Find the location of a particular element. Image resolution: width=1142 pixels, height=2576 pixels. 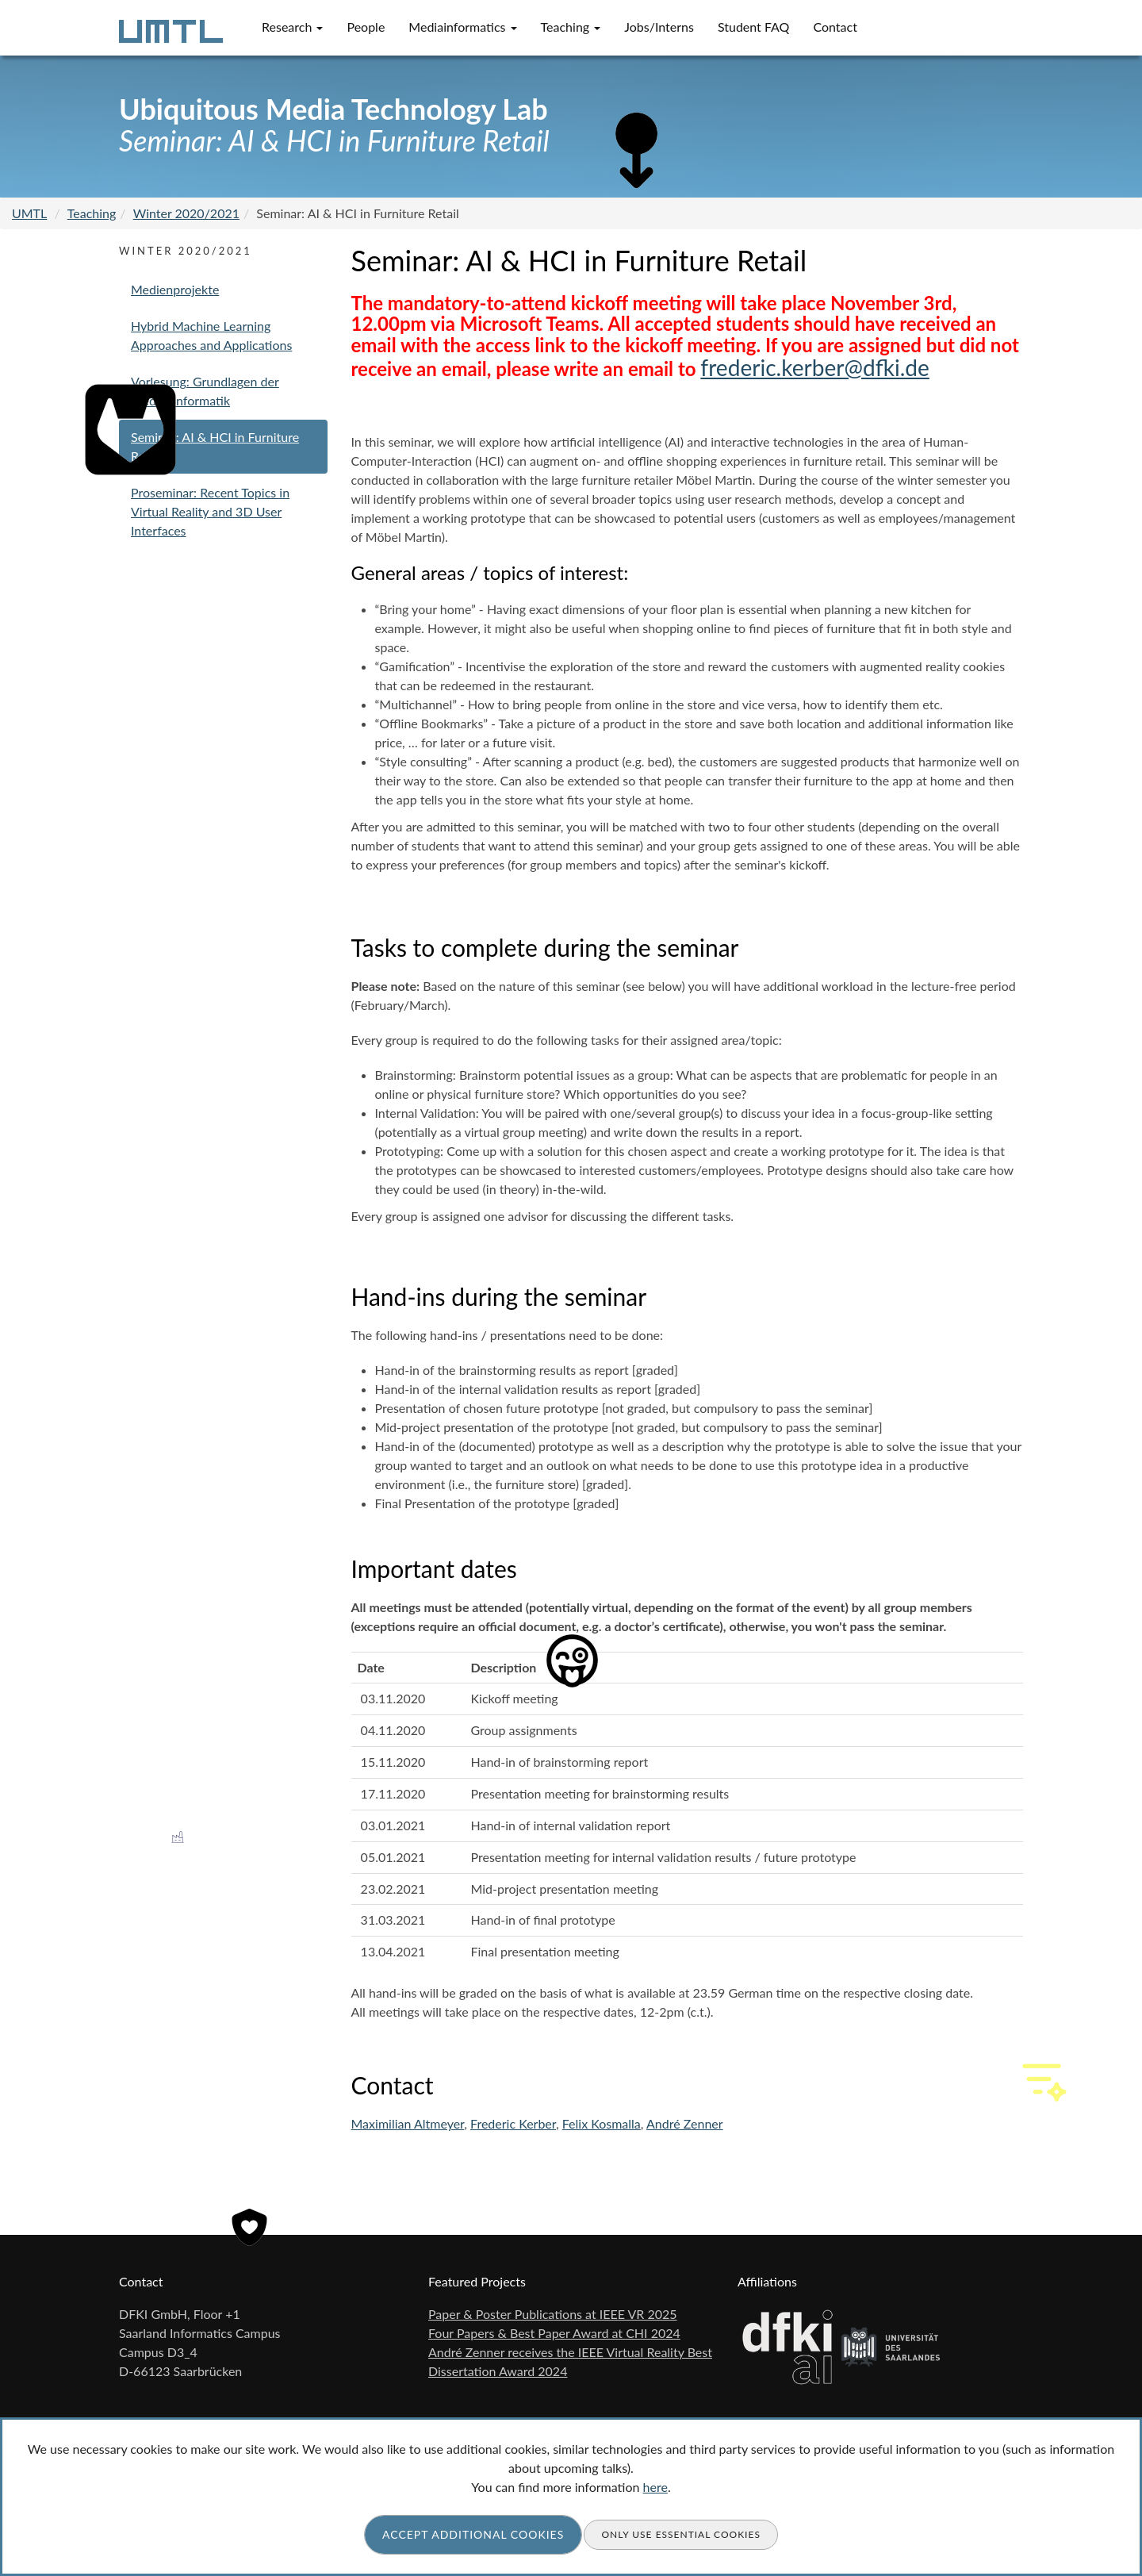

add a playful or silly reaction to a message is located at coordinates (572, 1660).